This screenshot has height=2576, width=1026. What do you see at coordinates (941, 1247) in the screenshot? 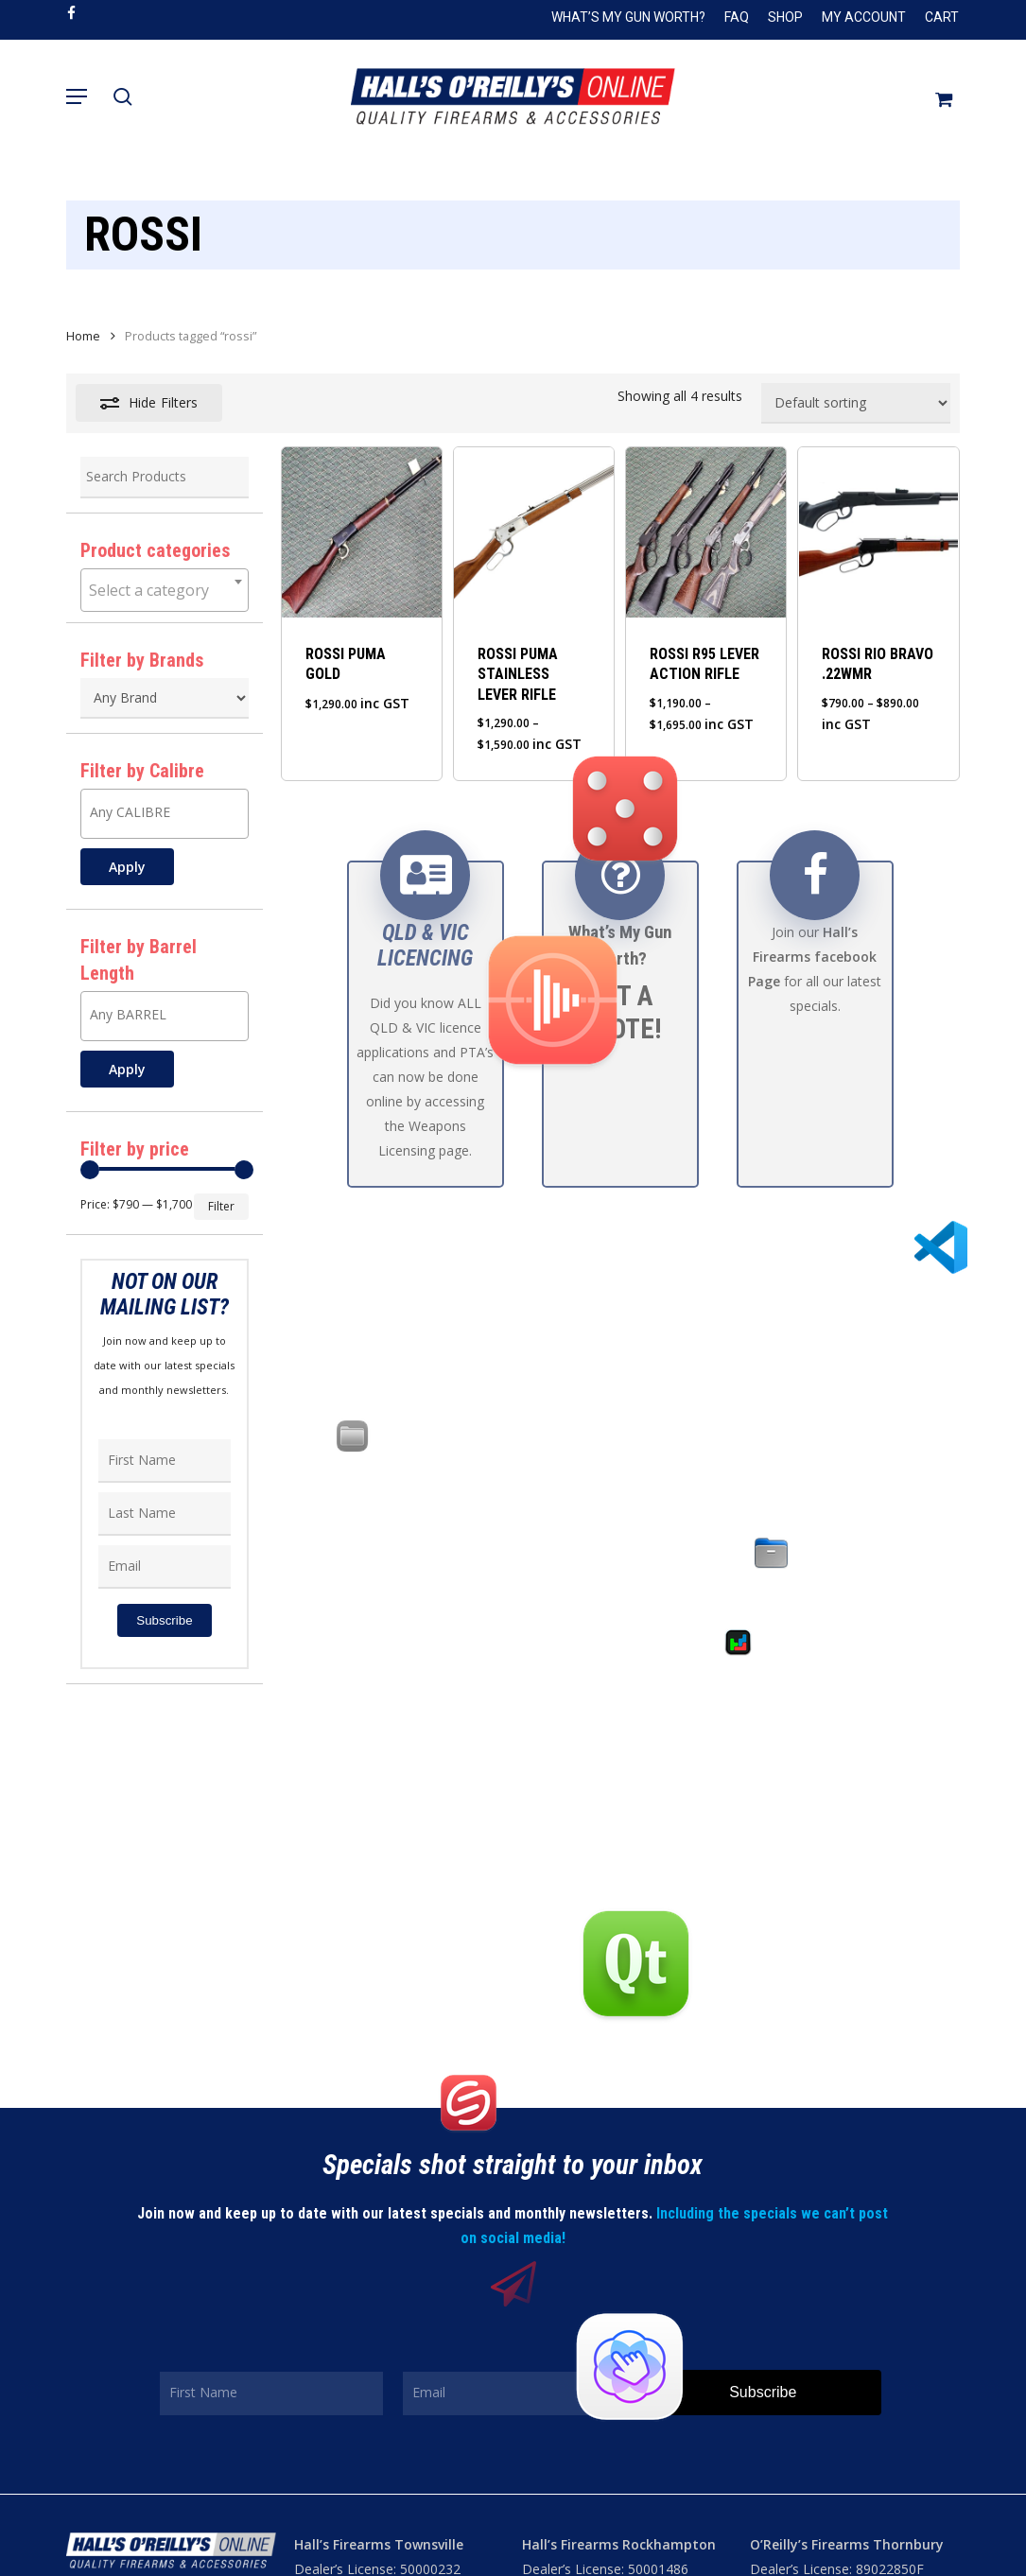
I see `open visual studio code application` at bounding box center [941, 1247].